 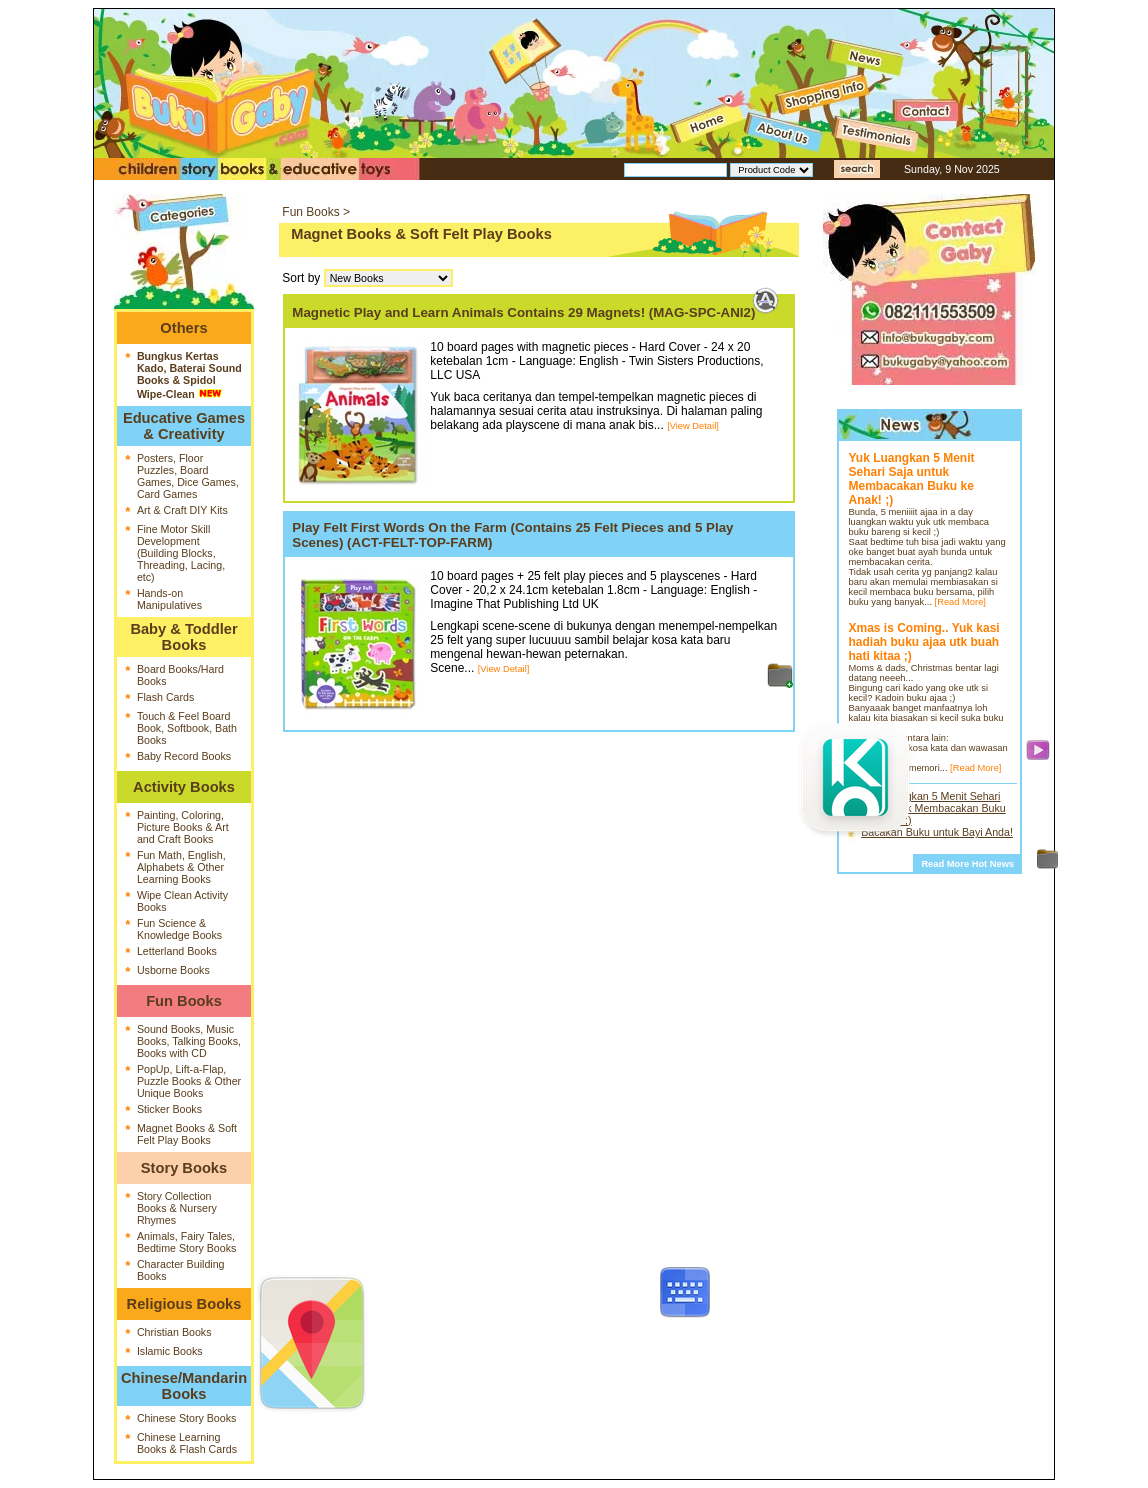 What do you see at coordinates (312, 1343) in the screenshot?
I see `a geo+json geographic data file` at bounding box center [312, 1343].